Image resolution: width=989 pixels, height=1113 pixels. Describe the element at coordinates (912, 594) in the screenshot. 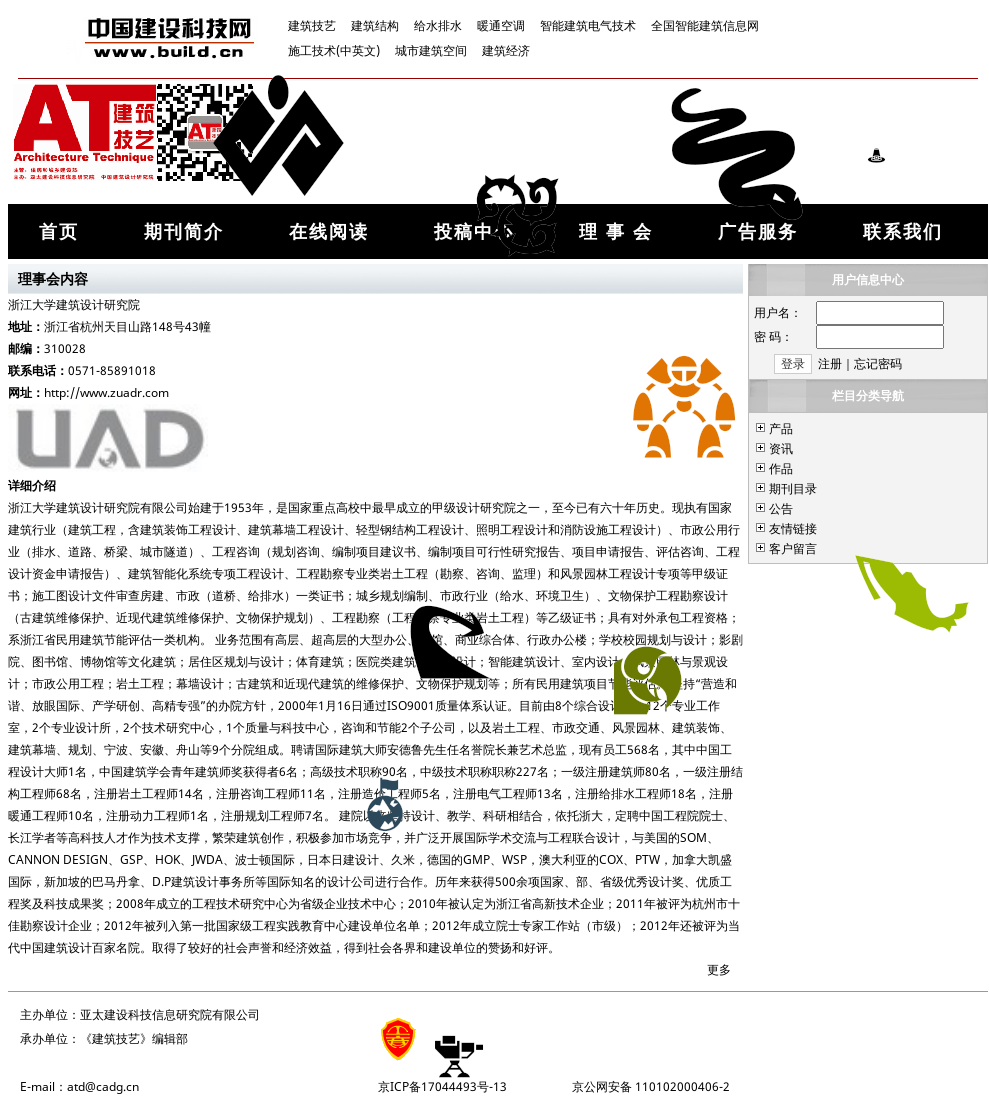

I see `select Mexico as your country or region` at that location.